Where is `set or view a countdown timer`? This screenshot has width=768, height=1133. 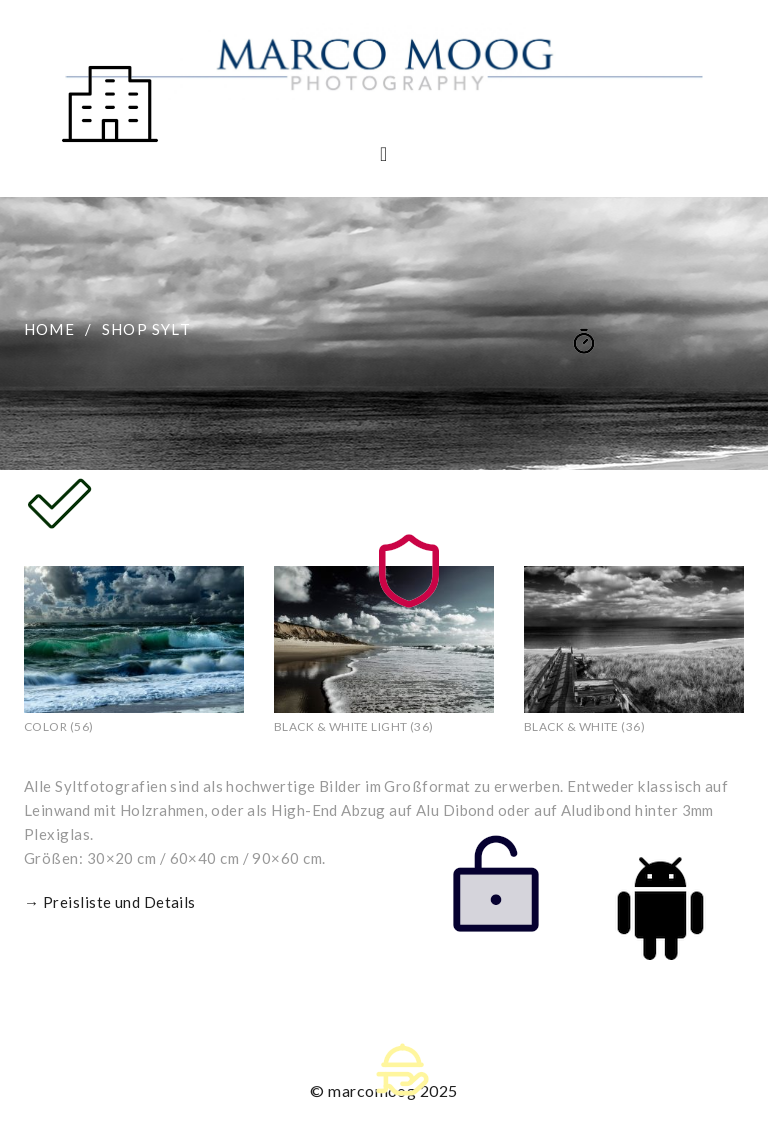
set or view a countdown timer is located at coordinates (584, 342).